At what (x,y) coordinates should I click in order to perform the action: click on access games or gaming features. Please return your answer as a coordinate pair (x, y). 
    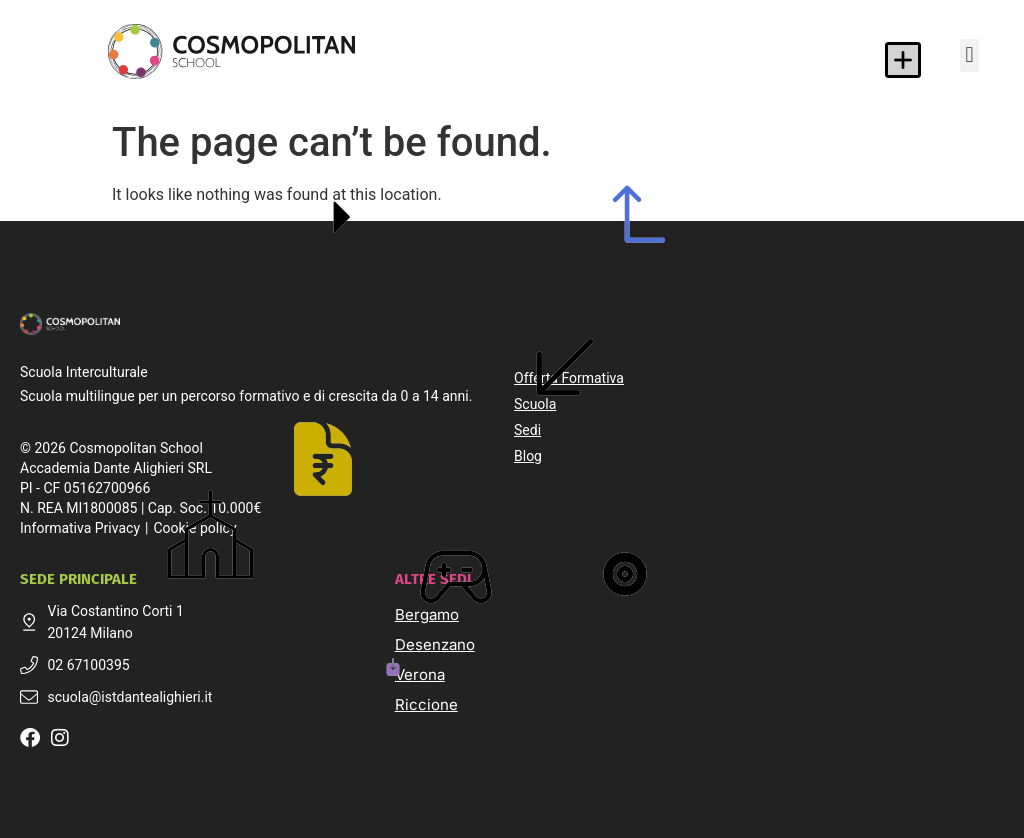
    Looking at the image, I should click on (456, 577).